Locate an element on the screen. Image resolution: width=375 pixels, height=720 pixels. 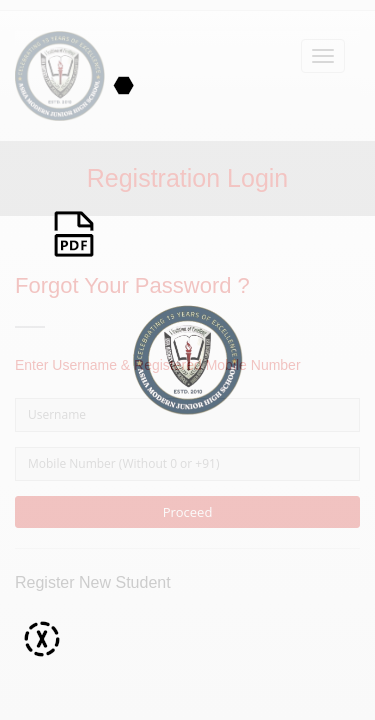
cancel or remove a pending action is located at coordinates (42, 639).